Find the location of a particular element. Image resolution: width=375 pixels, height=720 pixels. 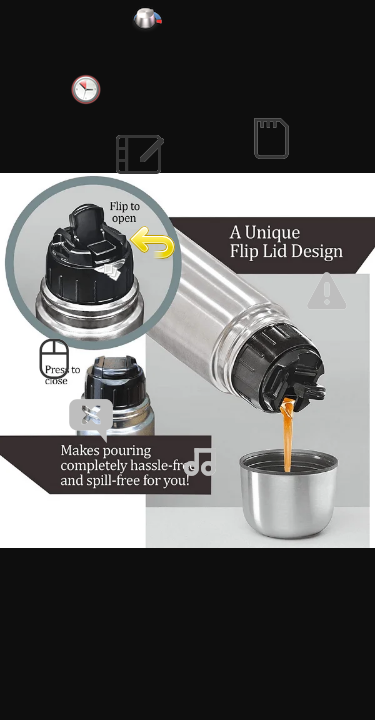

indicates an upcoming appointment or event is located at coordinates (86, 89).